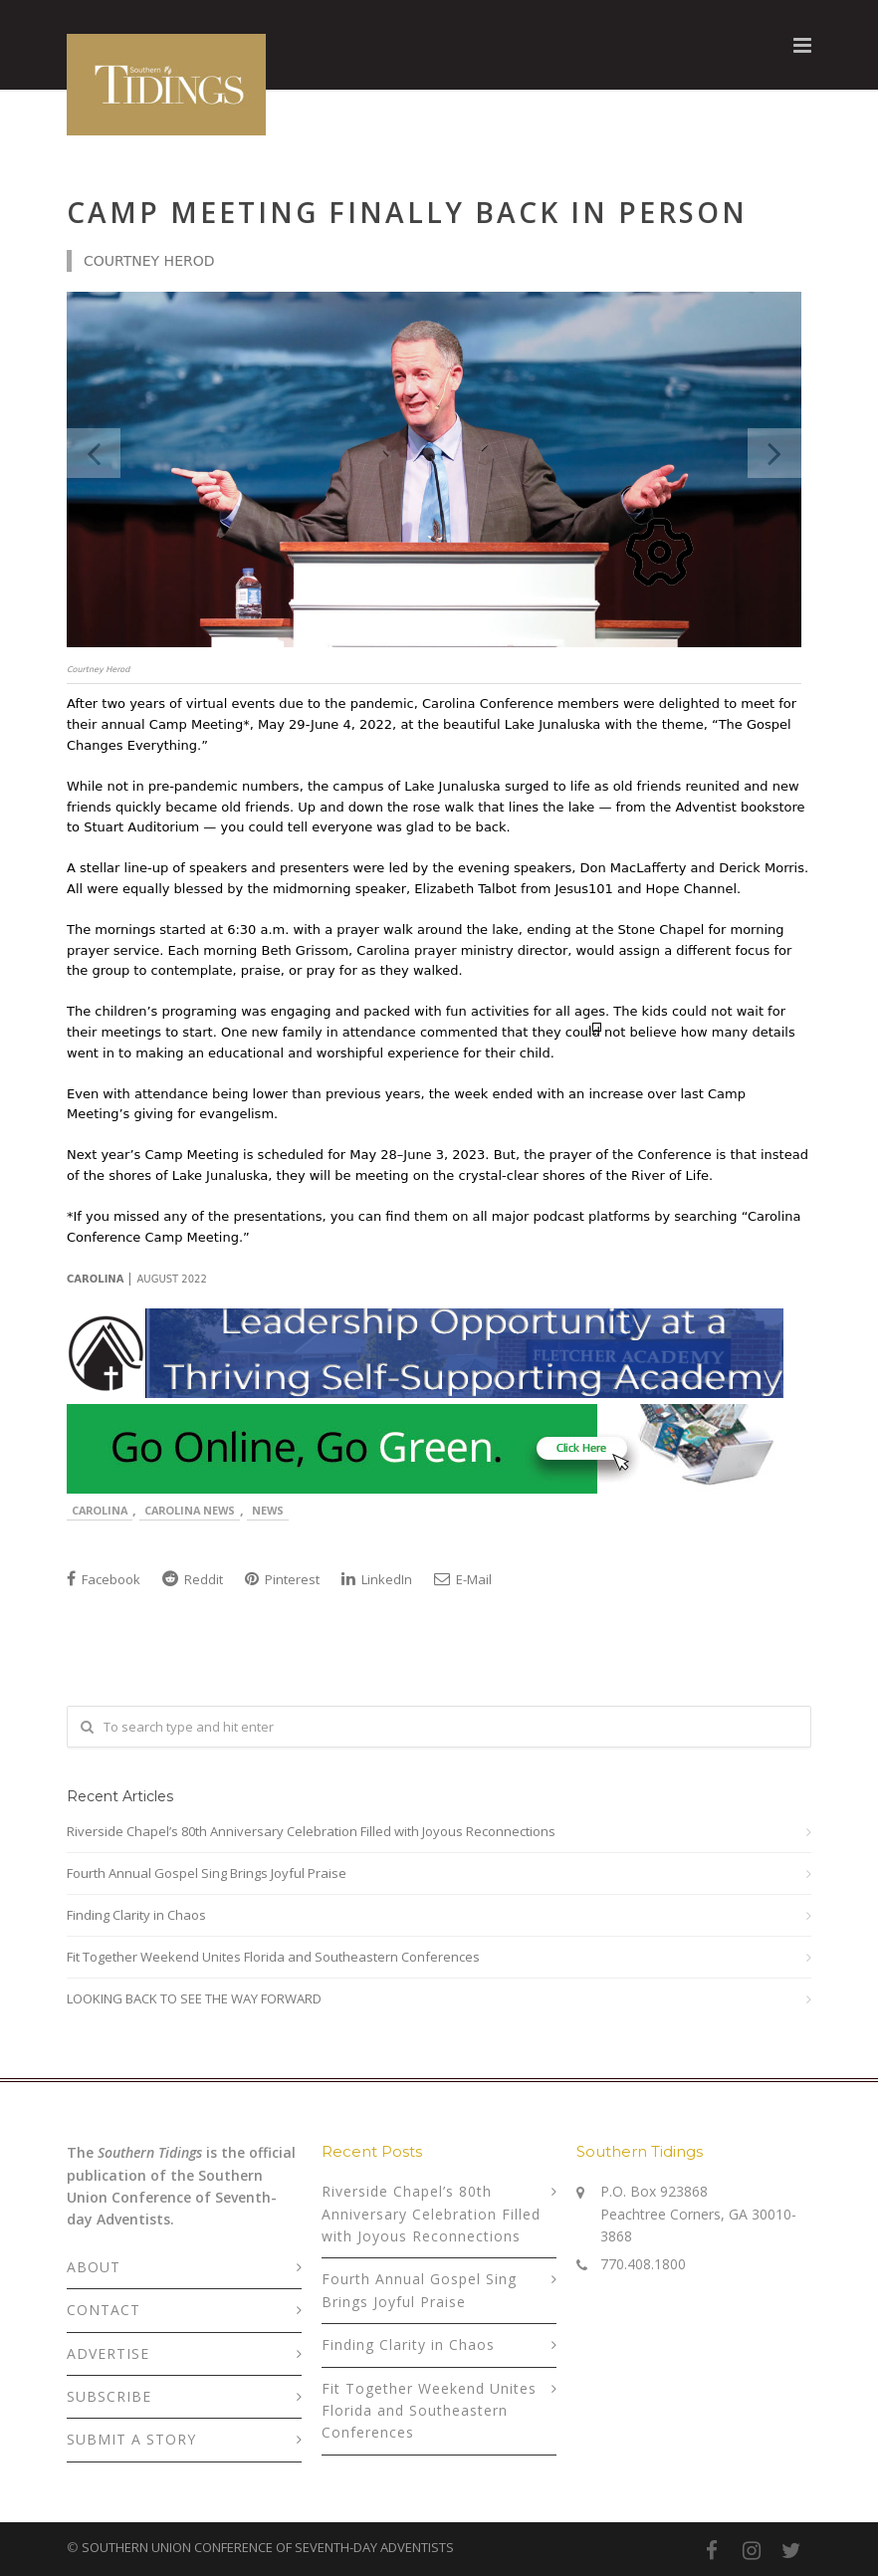  Describe the element at coordinates (659, 552) in the screenshot. I see `access app settings` at that location.